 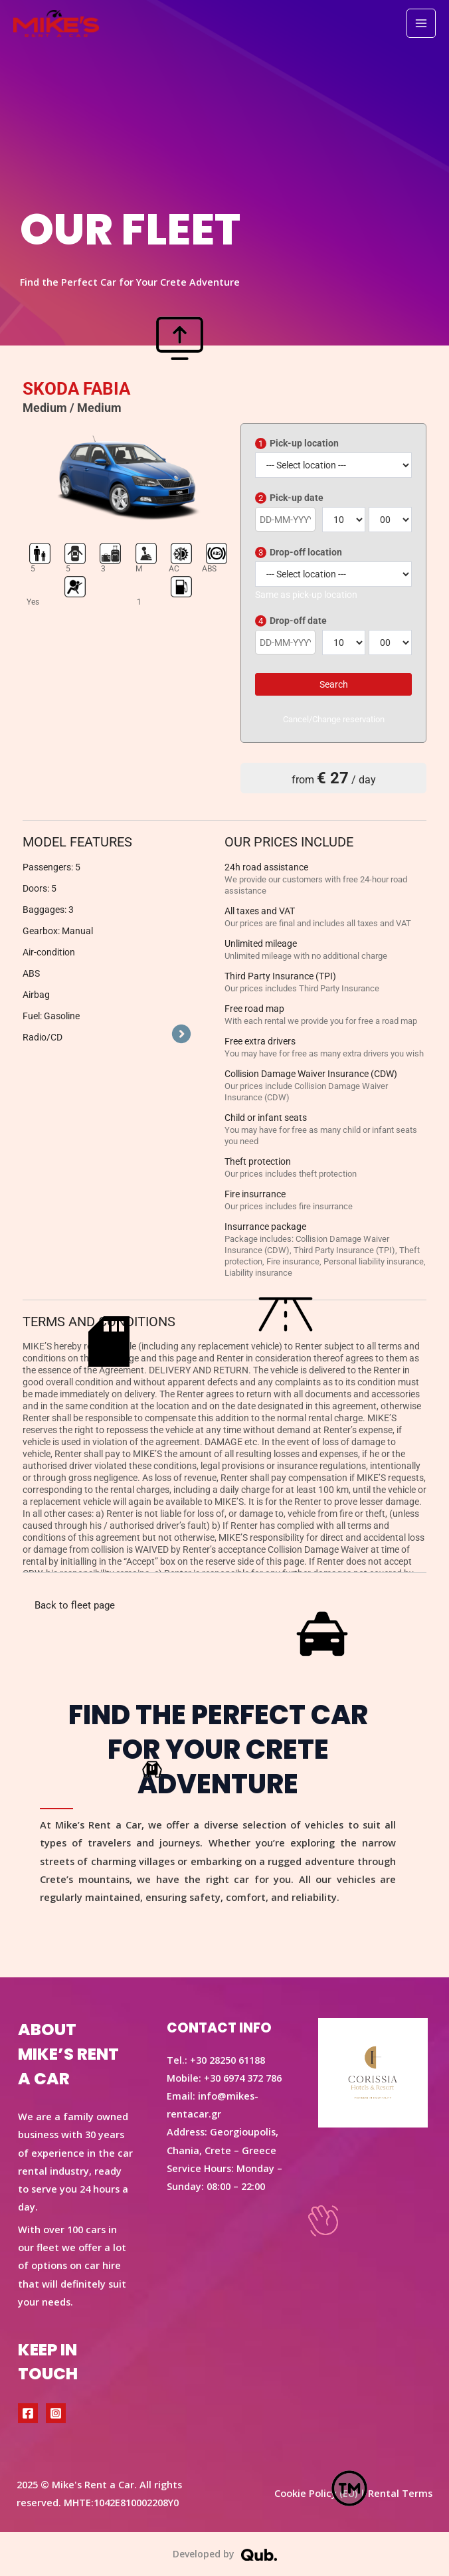 What do you see at coordinates (109, 1341) in the screenshot?
I see `access sd card storage` at bounding box center [109, 1341].